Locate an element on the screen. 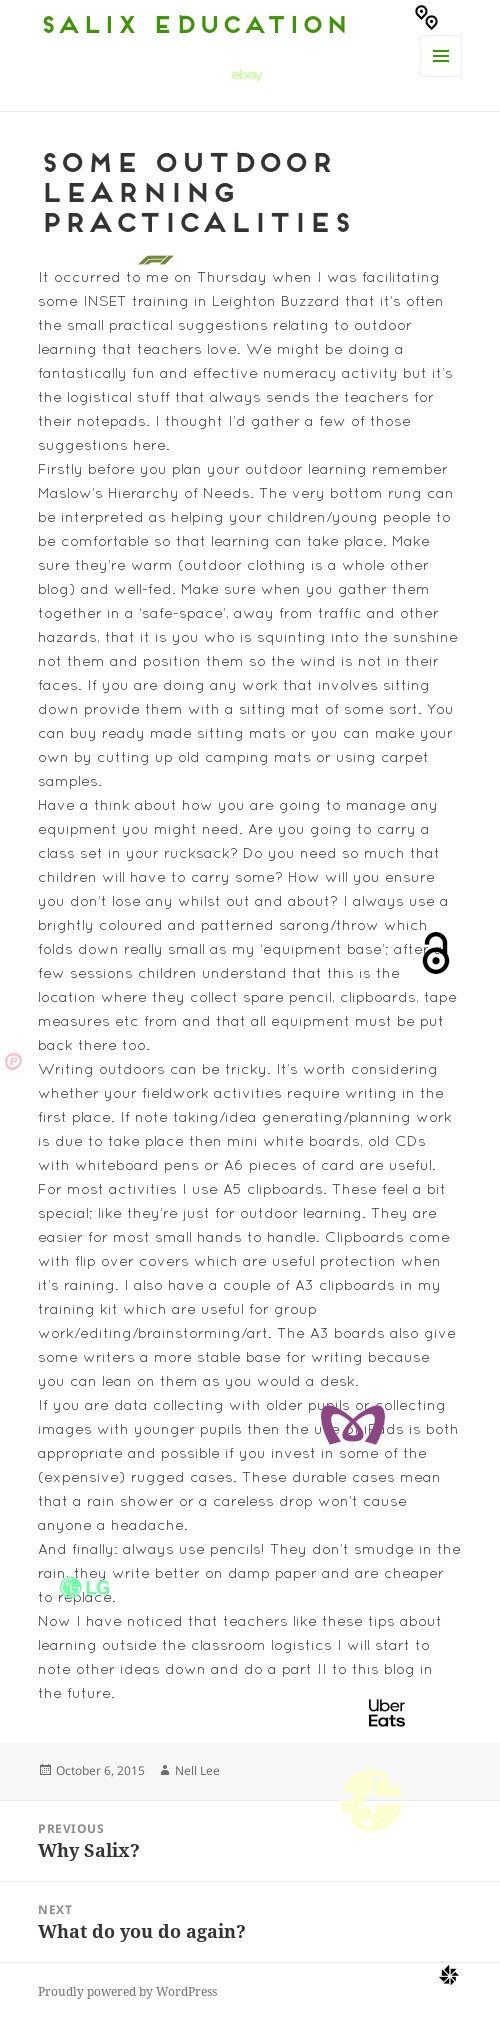  open Paperspace cloud computing platform is located at coordinates (13, 1061).